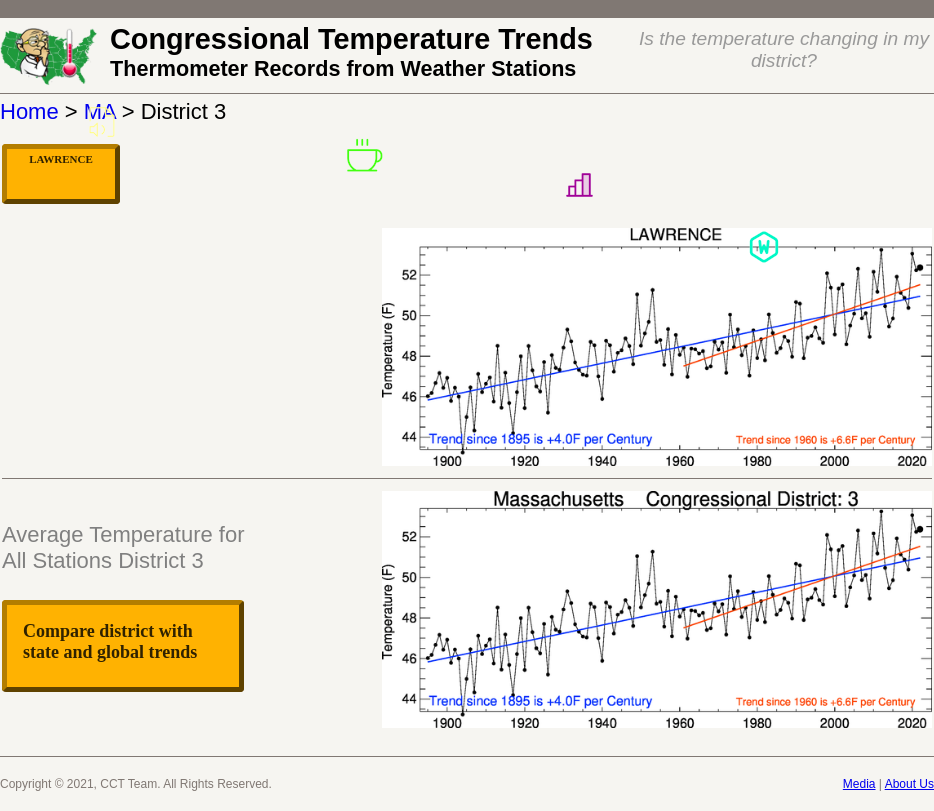 The height and width of the screenshot is (811, 934). I want to click on open an audio file, so click(102, 122).